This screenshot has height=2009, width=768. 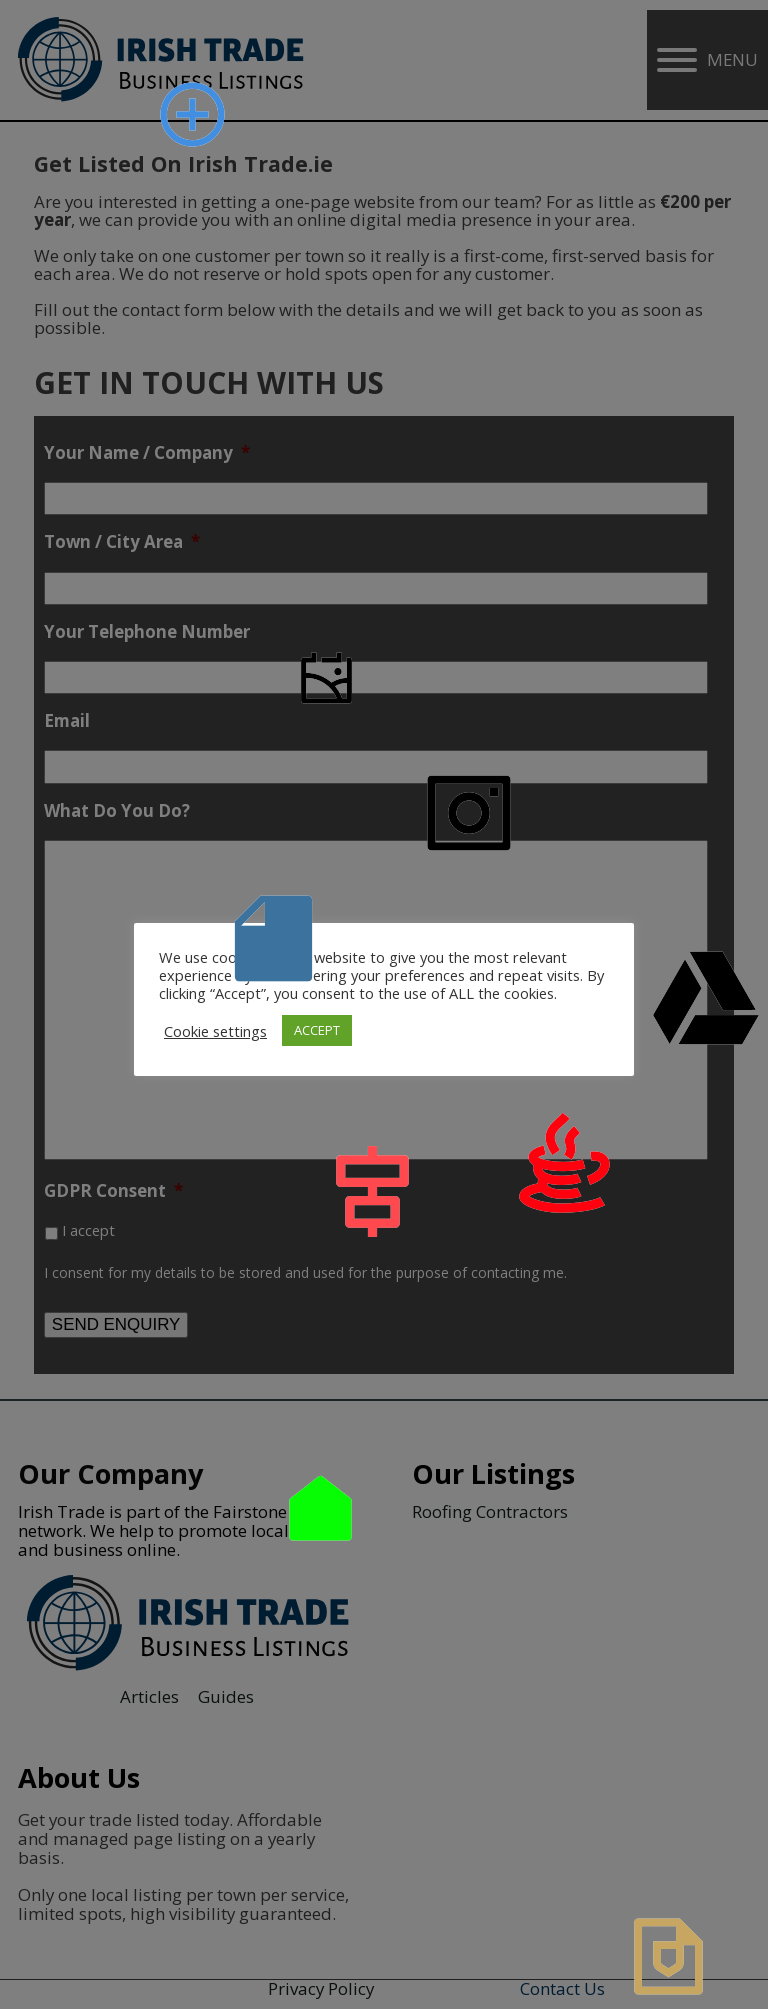 I want to click on indicates java programming language or technology, so click(x=565, y=1166).